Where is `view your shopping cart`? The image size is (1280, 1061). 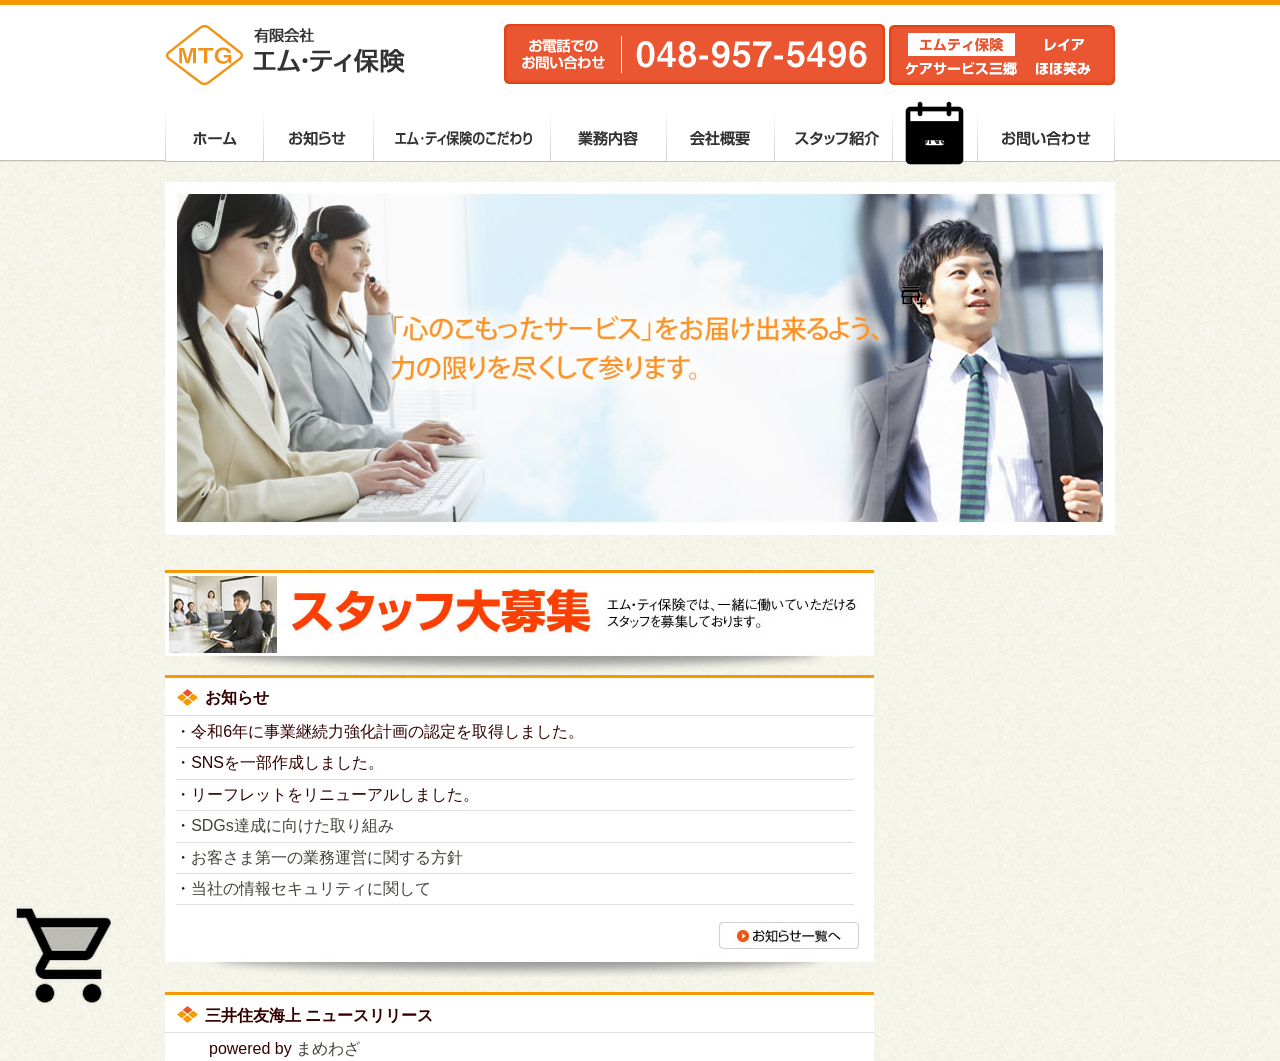
view your shopping cart is located at coordinates (68, 955).